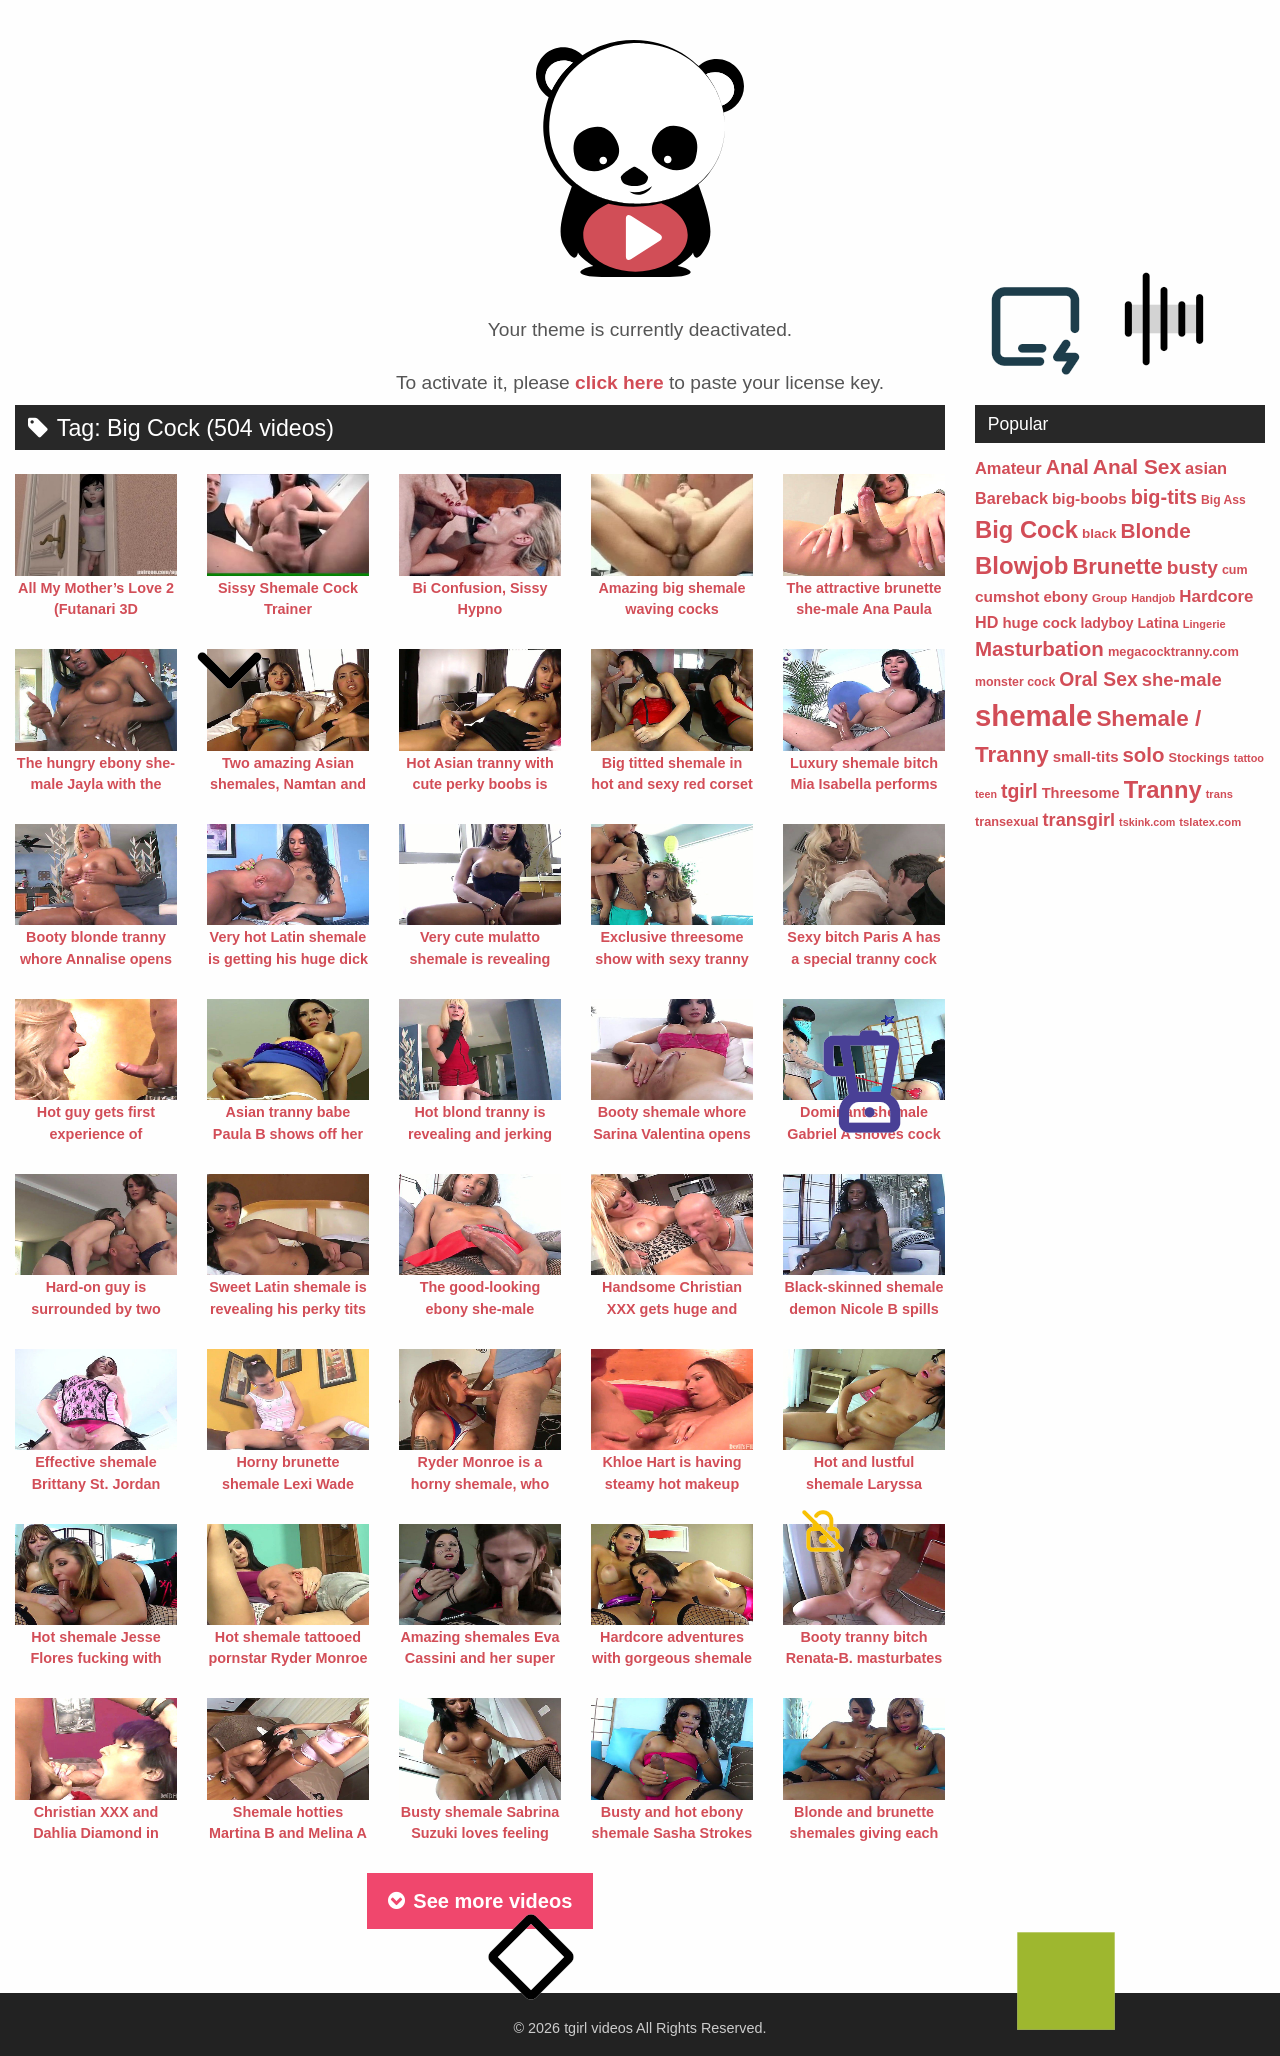 The height and width of the screenshot is (2056, 1280). I want to click on indicates premium or pro feature, so click(531, 1957).